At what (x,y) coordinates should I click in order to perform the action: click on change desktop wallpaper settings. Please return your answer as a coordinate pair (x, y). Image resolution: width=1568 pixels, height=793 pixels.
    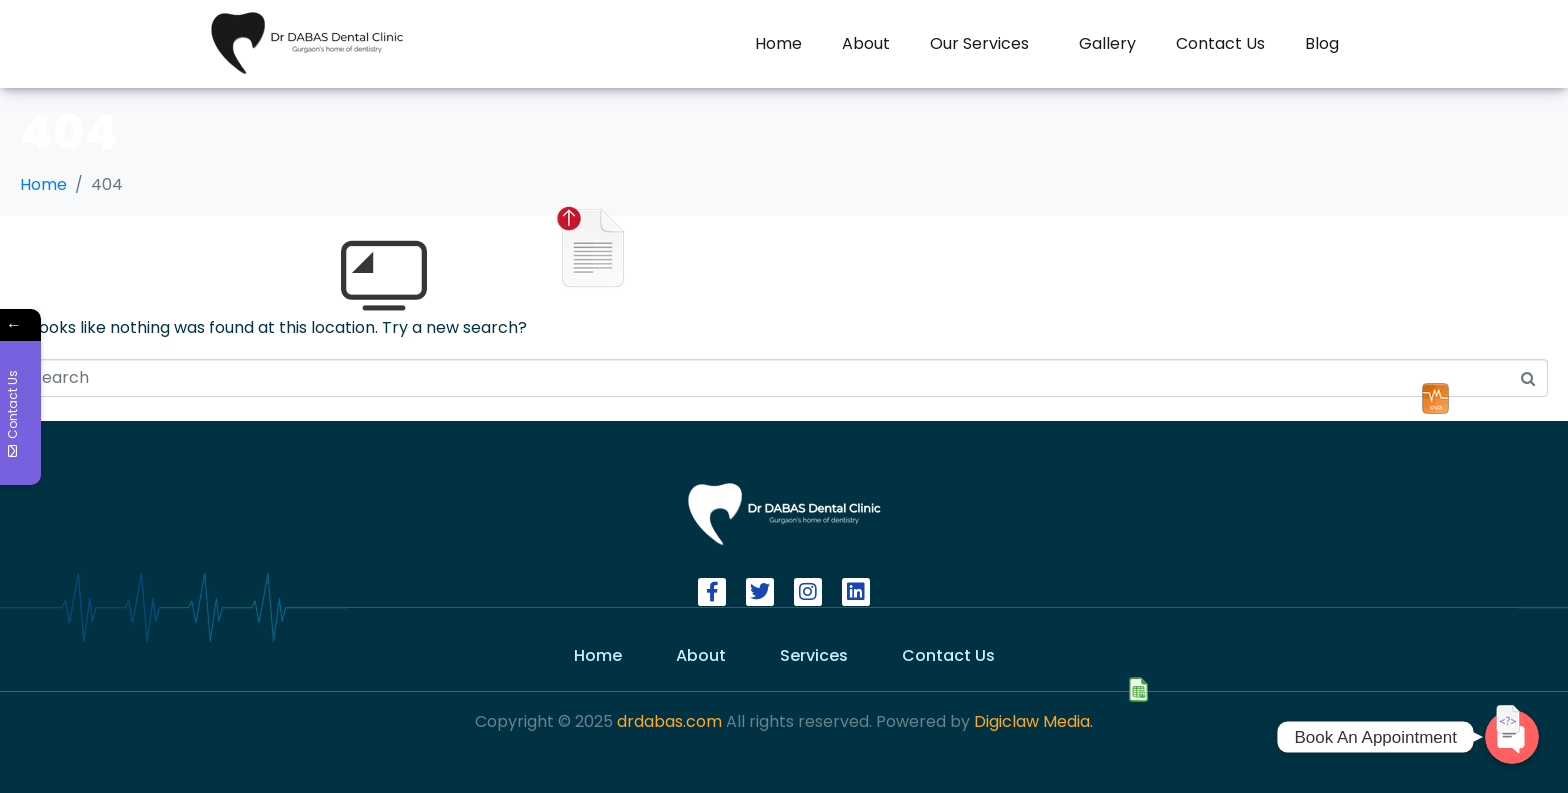
    Looking at the image, I should click on (384, 273).